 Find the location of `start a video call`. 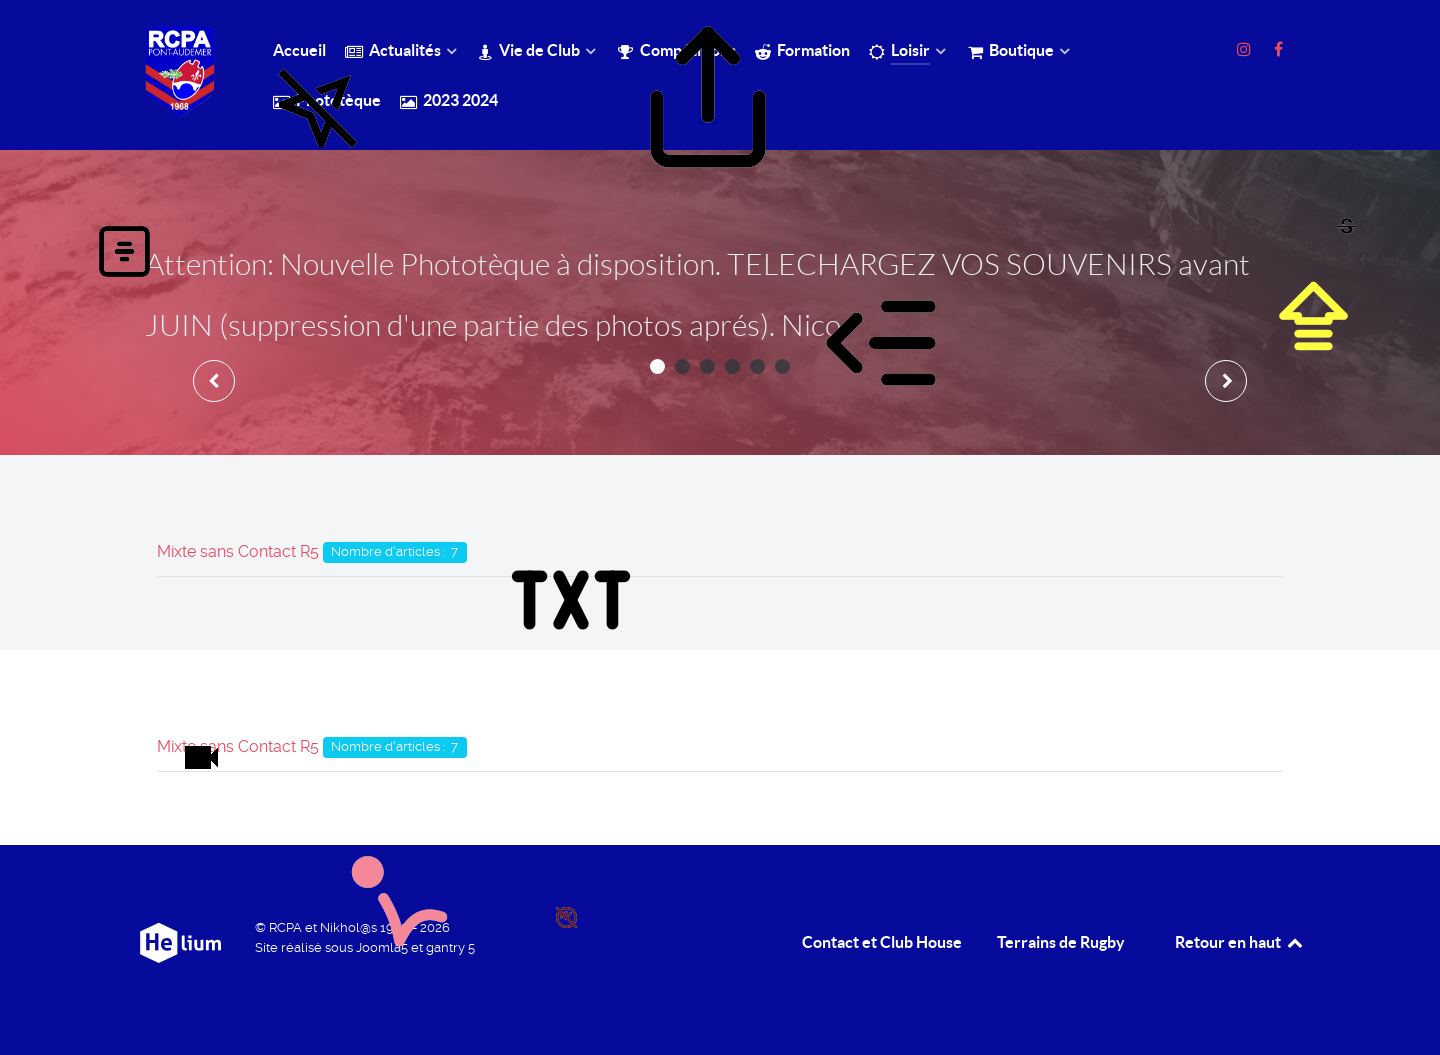

start a video call is located at coordinates (201, 757).